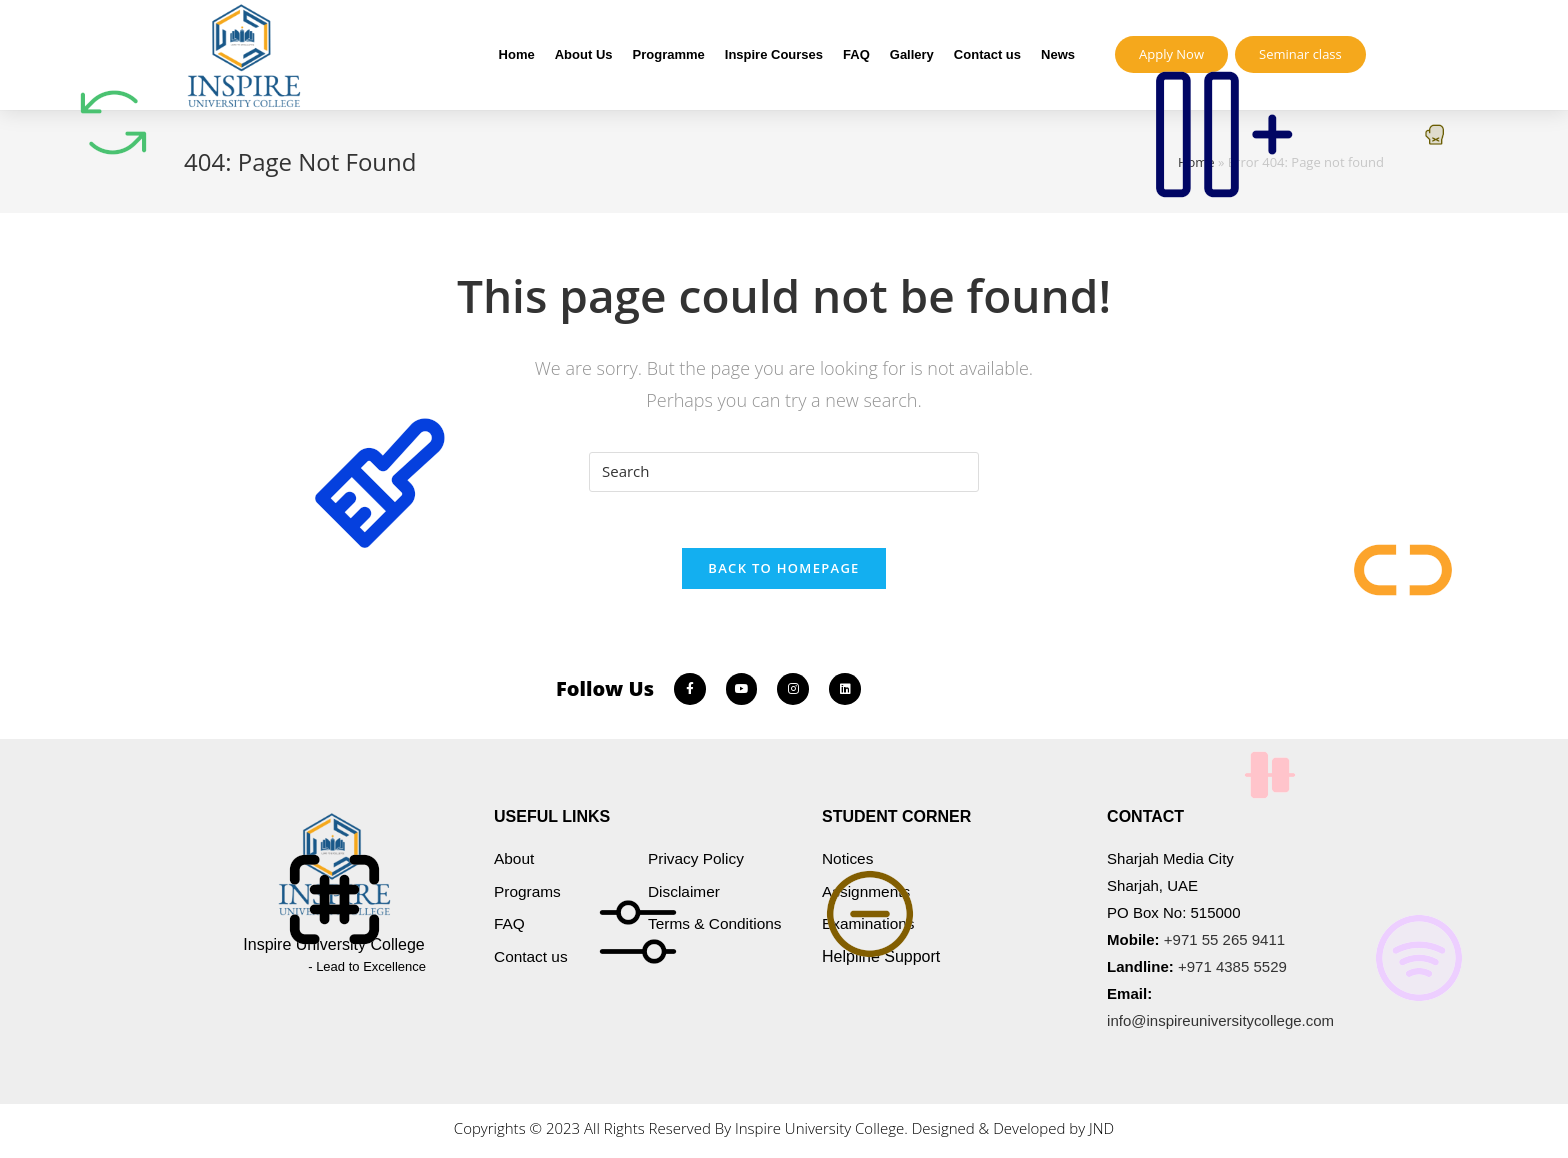  I want to click on access boxing or combat sports content, so click(1435, 135).